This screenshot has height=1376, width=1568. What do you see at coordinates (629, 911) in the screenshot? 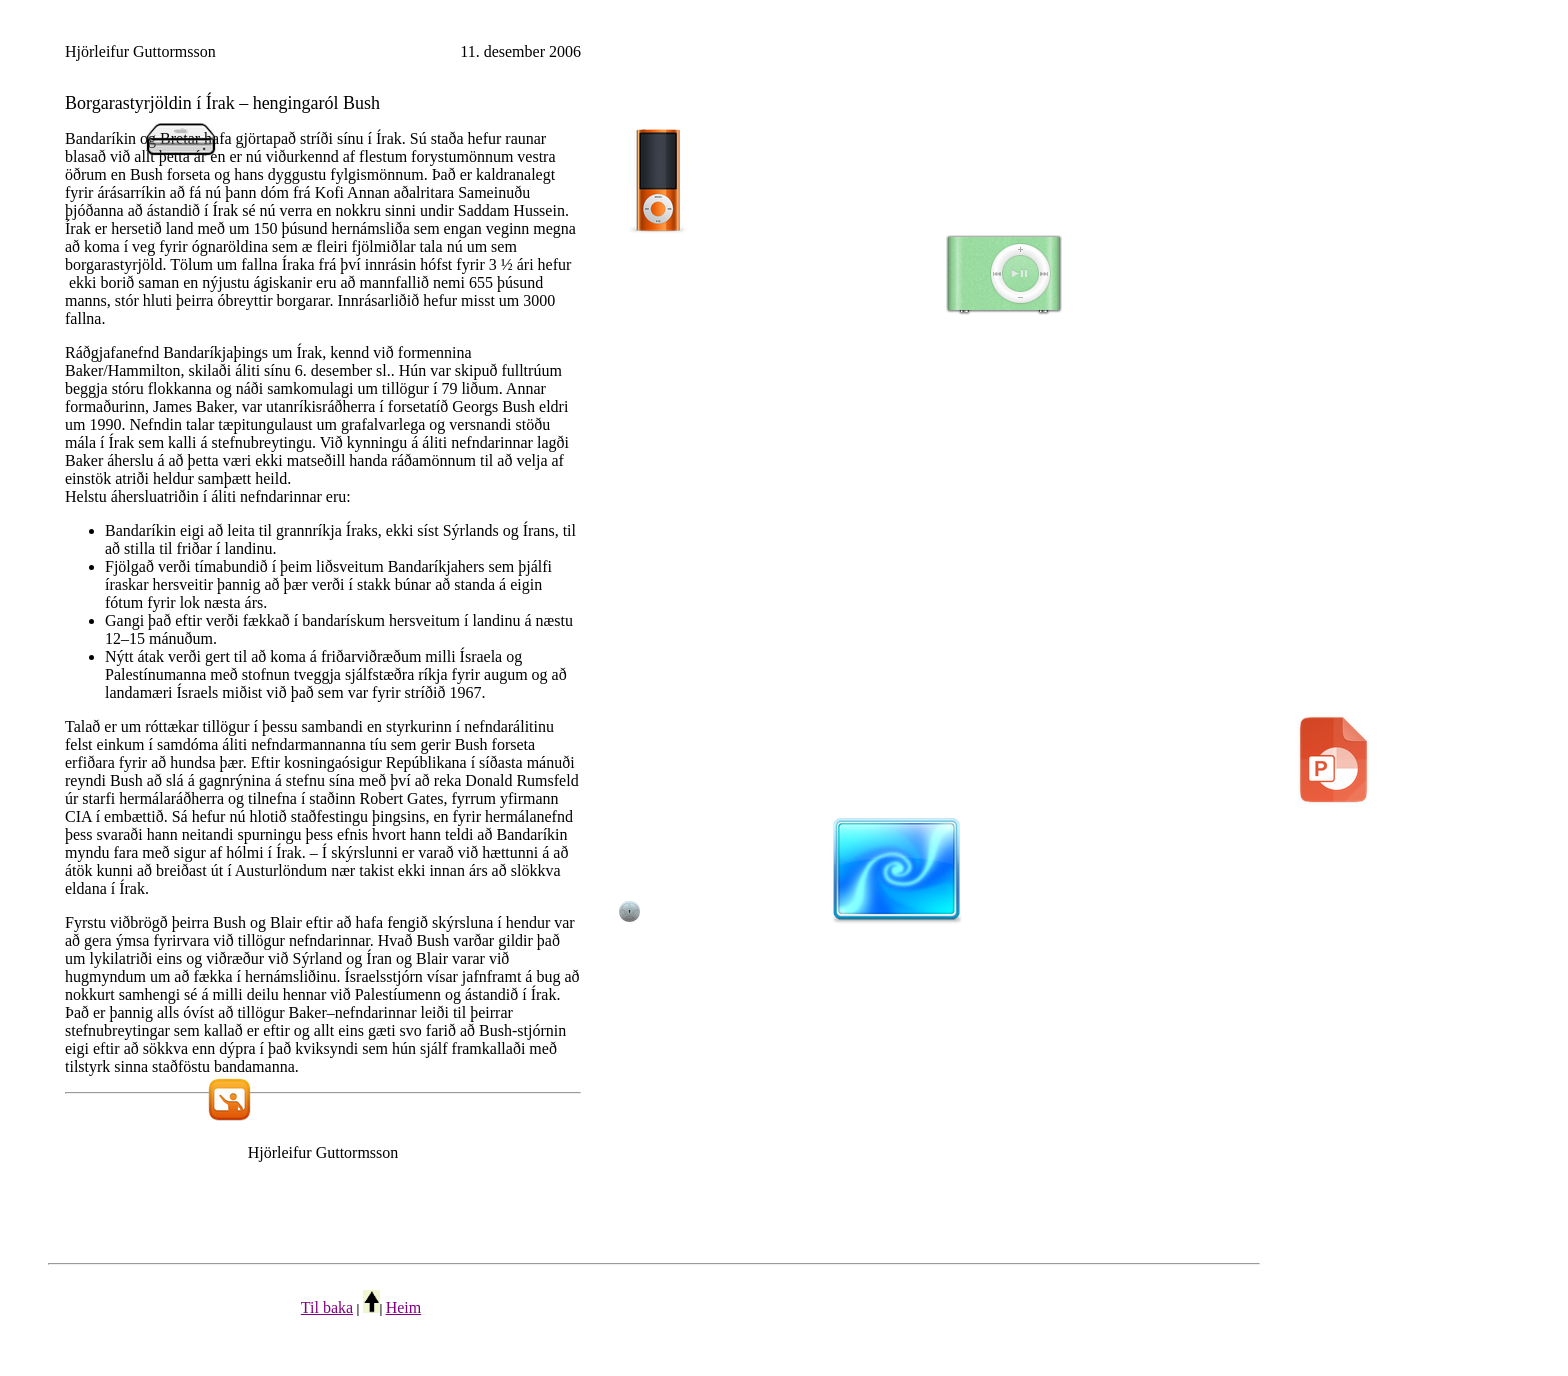
I see `access archived camera footage in iMovie` at bounding box center [629, 911].